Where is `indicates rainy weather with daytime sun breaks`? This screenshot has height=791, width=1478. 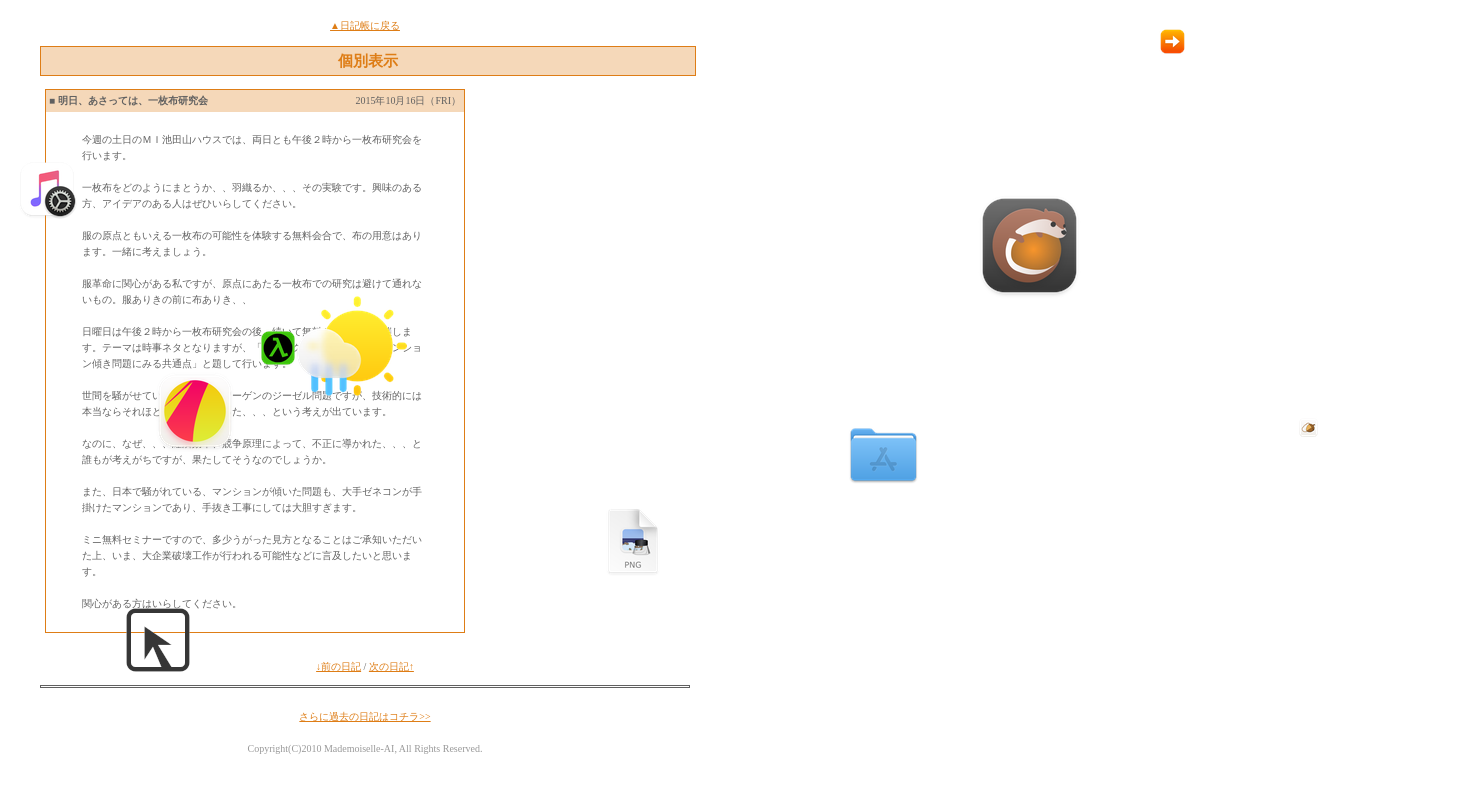 indicates rainy weather with daytime sun breaks is located at coordinates (352, 346).